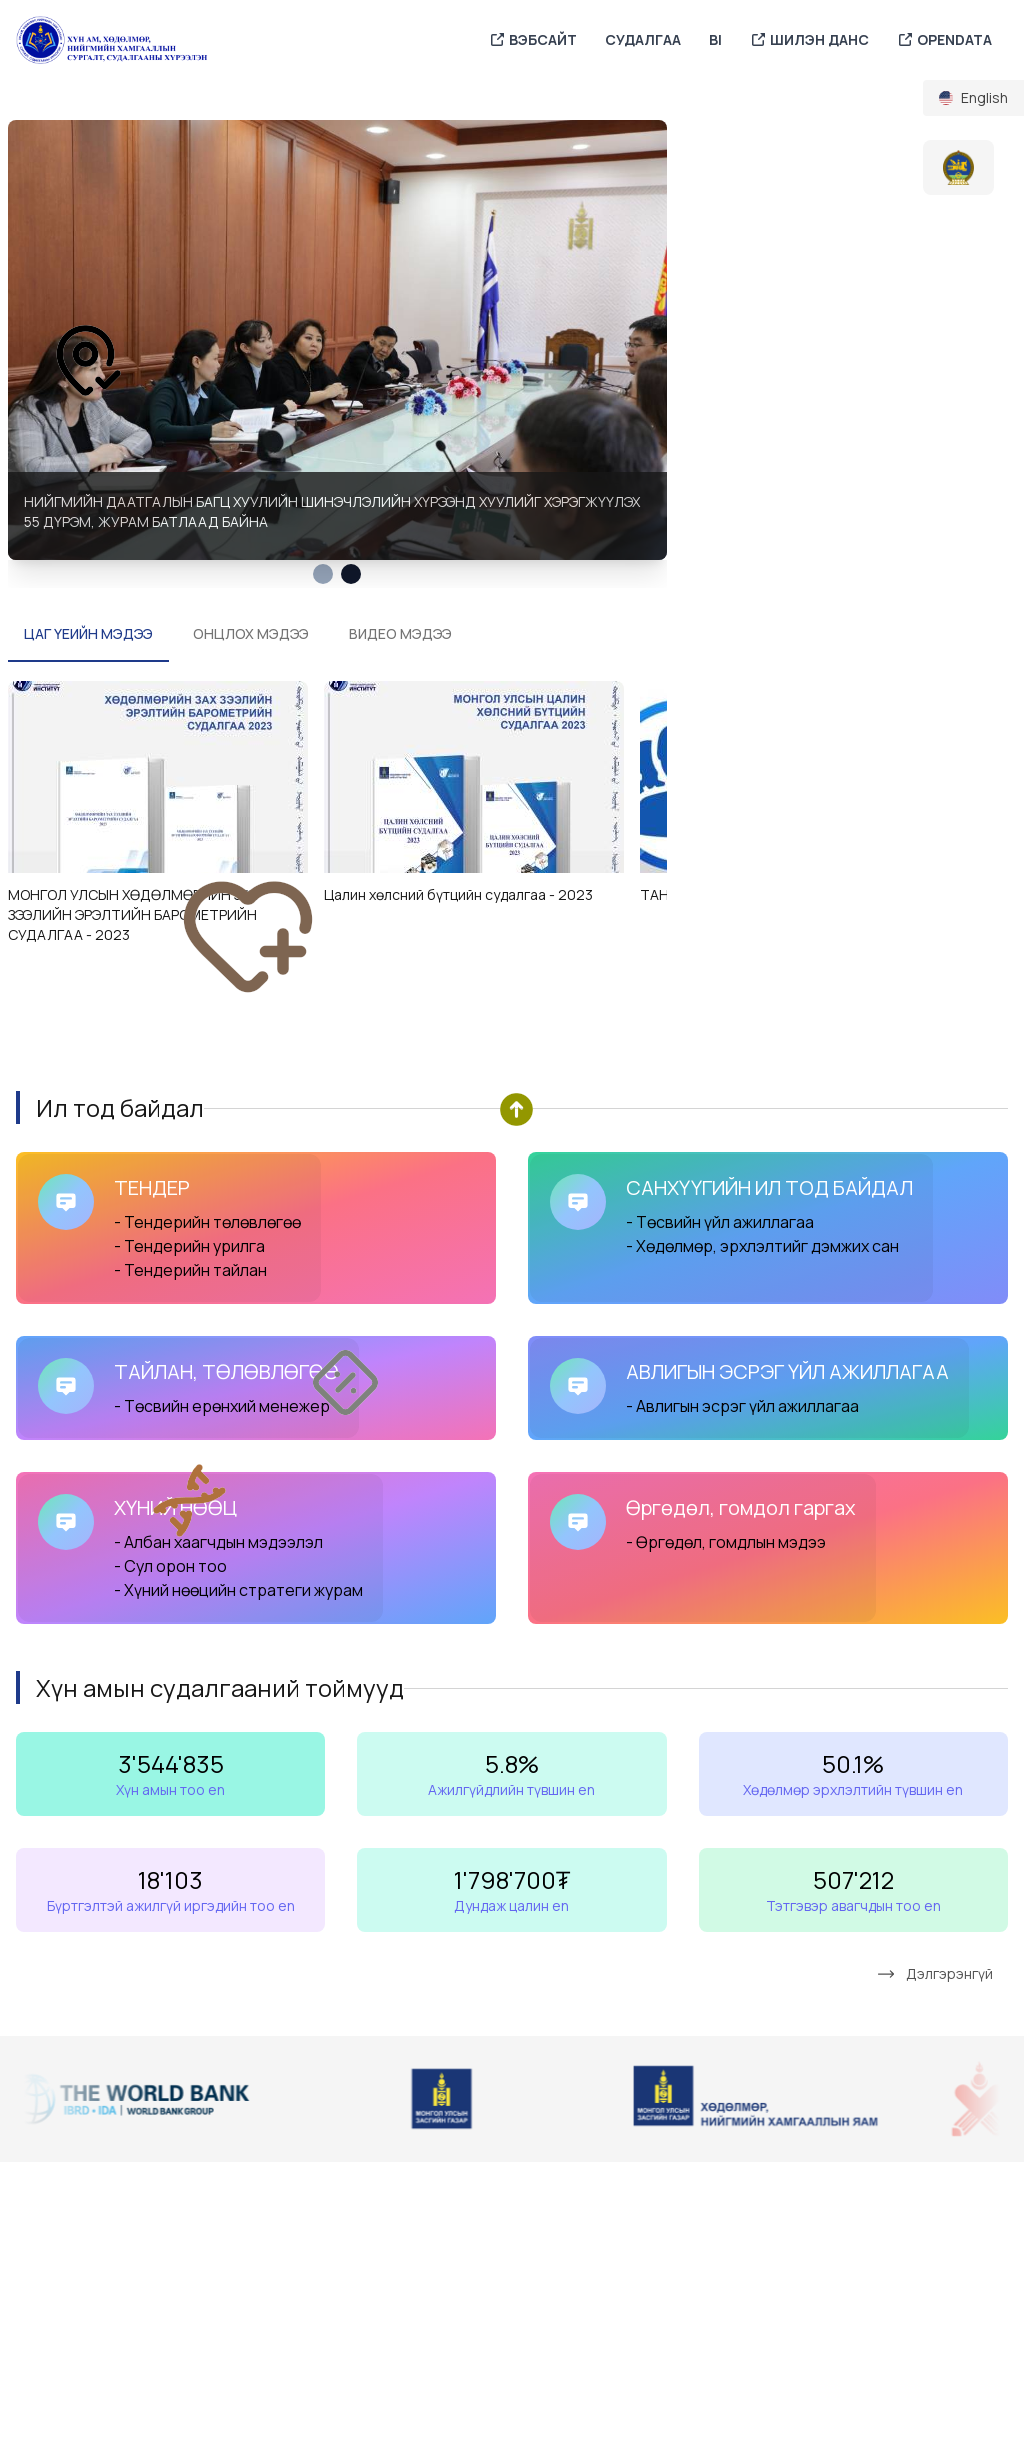 The image size is (1024, 2453). What do you see at coordinates (85, 360) in the screenshot?
I see `confirm or save a location` at bounding box center [85, 360].